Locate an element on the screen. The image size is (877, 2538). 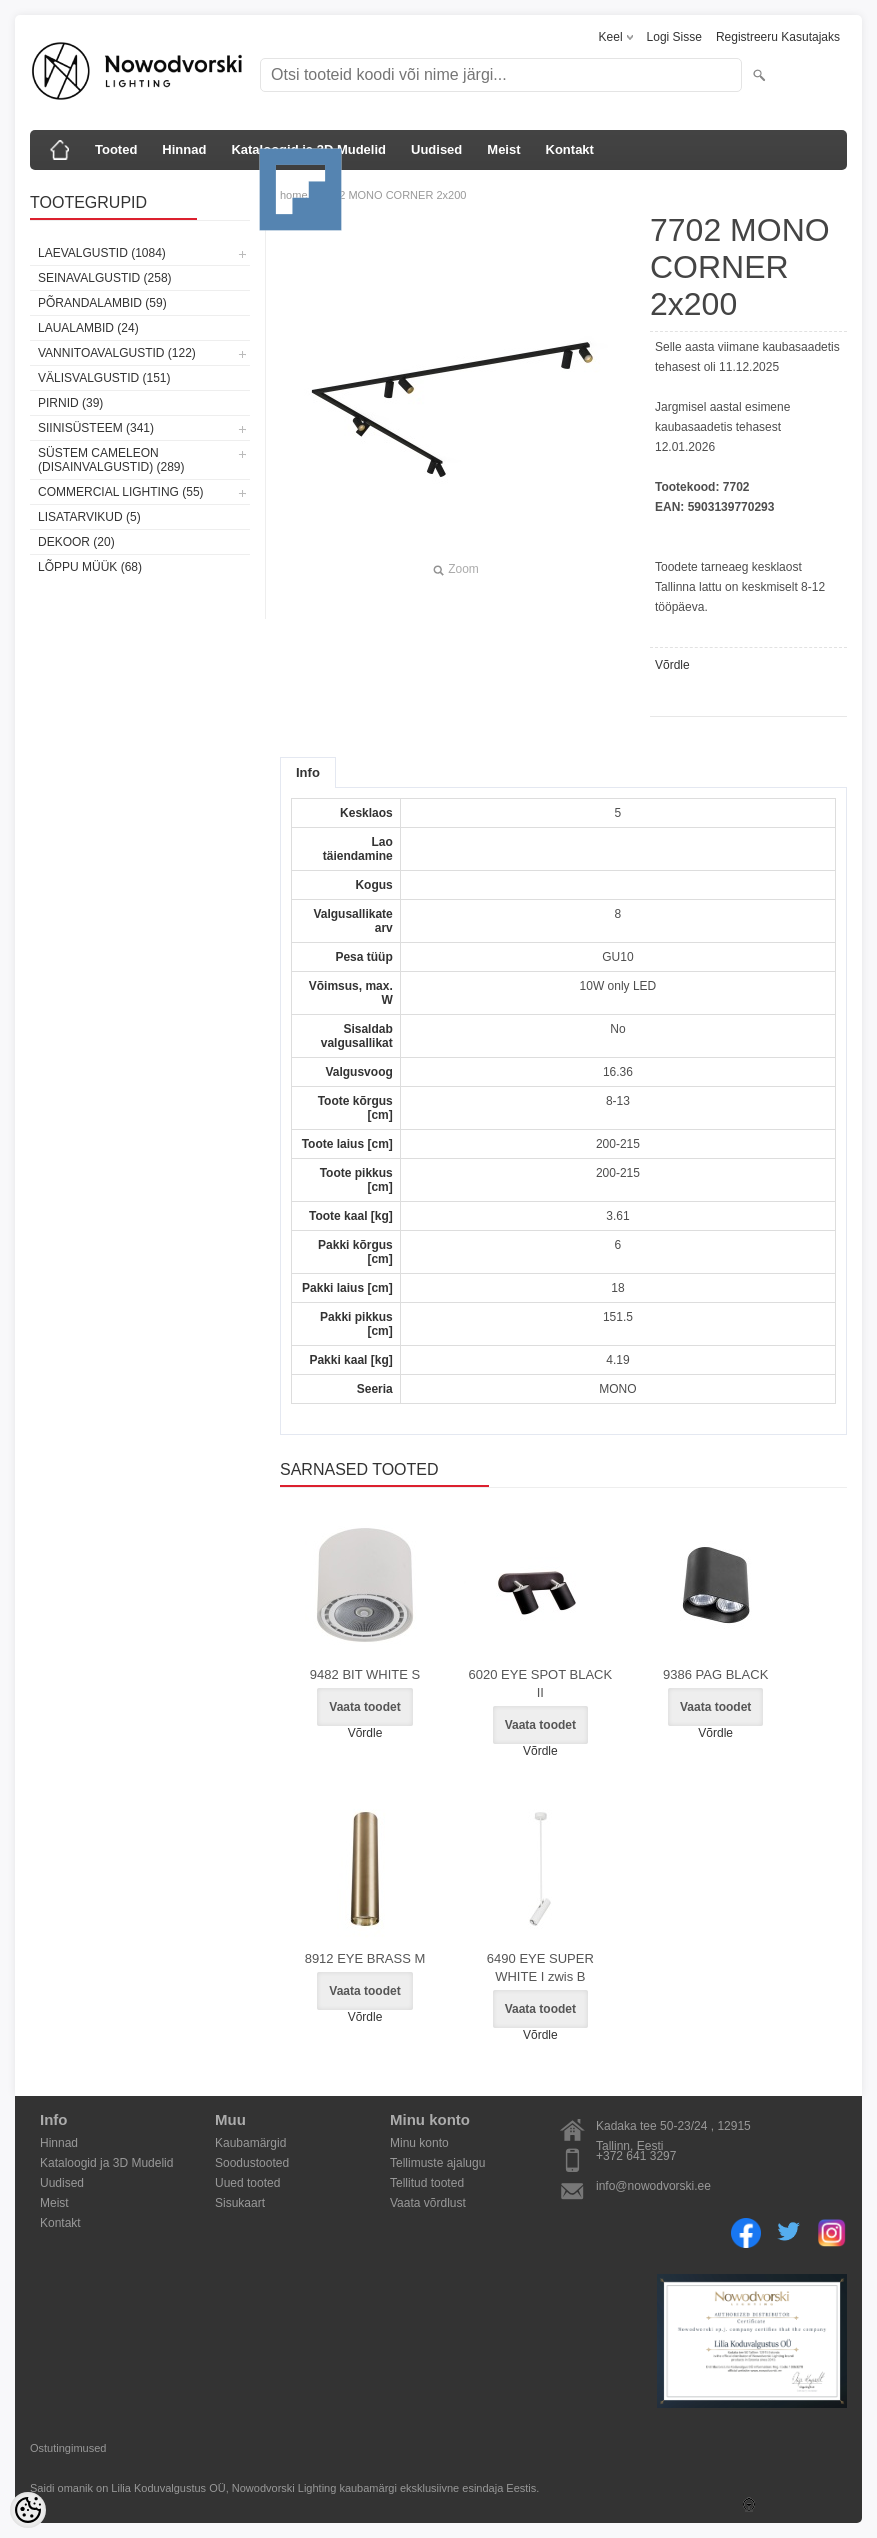
open Flipboard app is located at coordinates (300, 189).